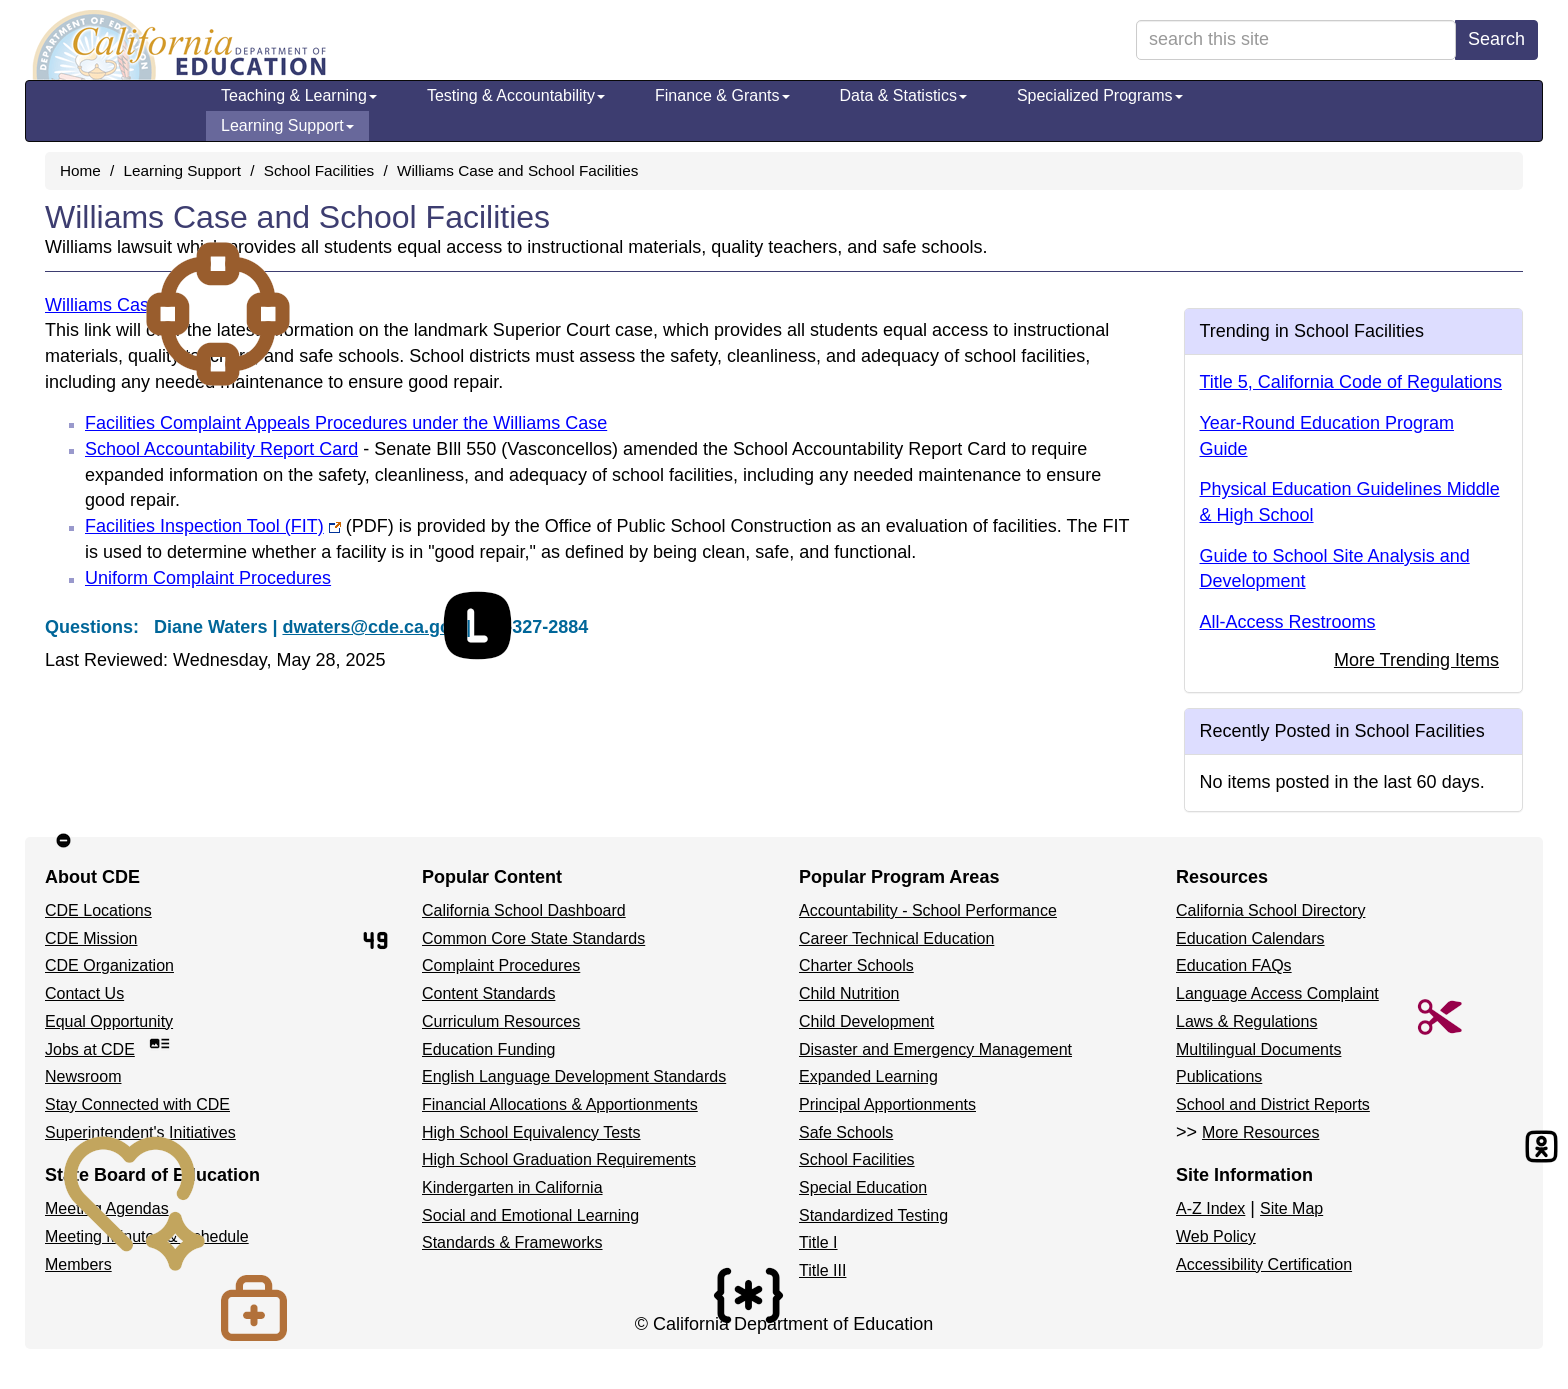  I want to click on open ok.ru social network, so click(1541, 1146).